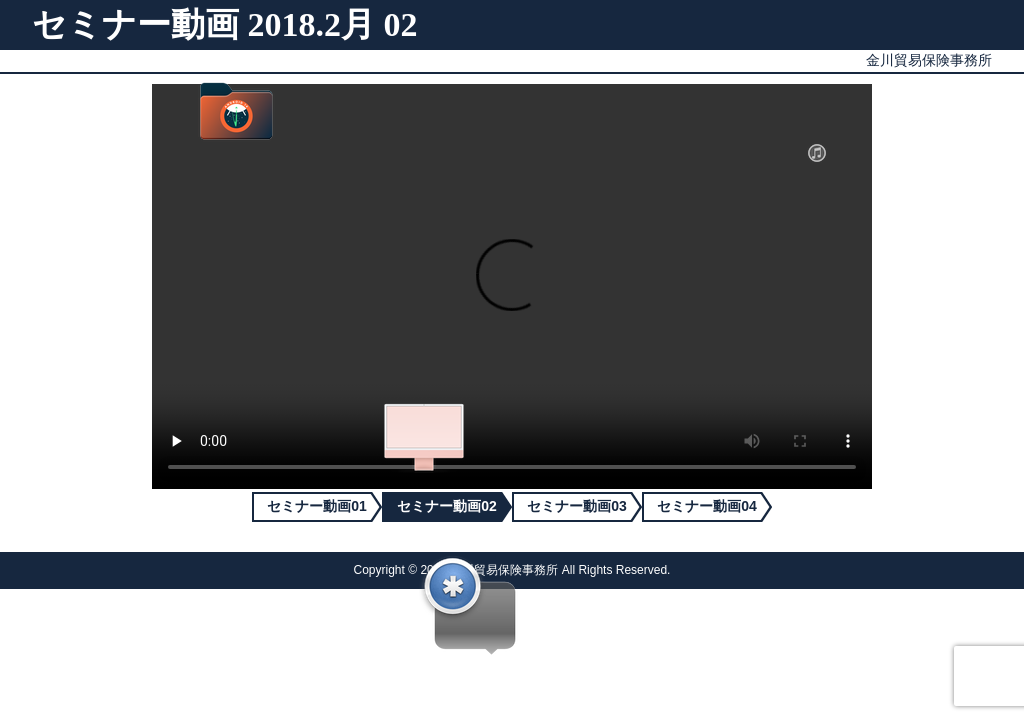 The height and width of the screenshot is (720, 1024). Describe the element at coordinates (424, 436) in the screenshot. I see `represents a connected iMac device in system preferences` at that location.